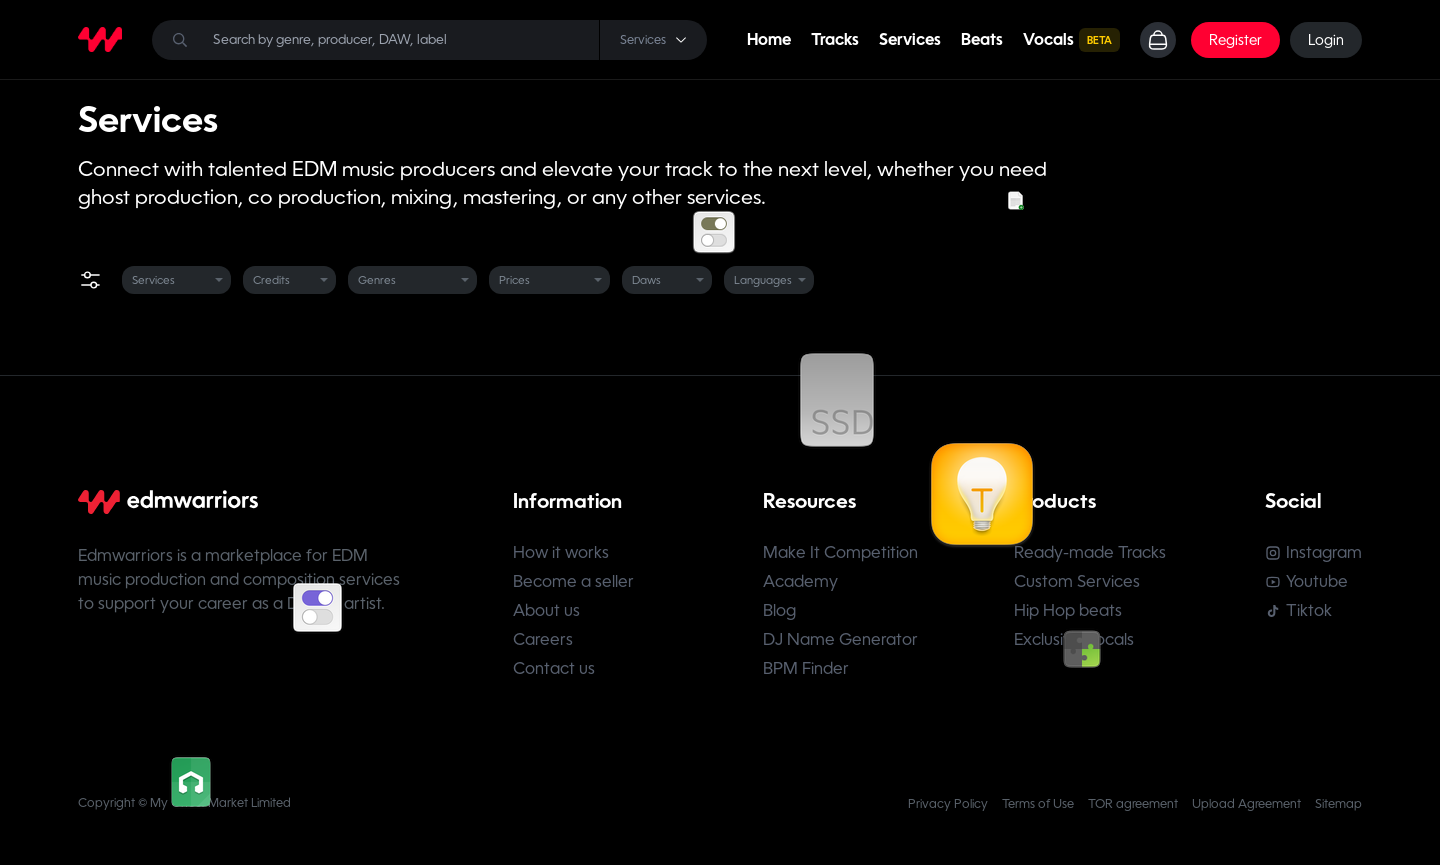 The image size is (1440, 865). Describe the element at coordinates (837, 400) in the screenshot. I see `indicates a solid state drive (SSD) storage device` at that location.